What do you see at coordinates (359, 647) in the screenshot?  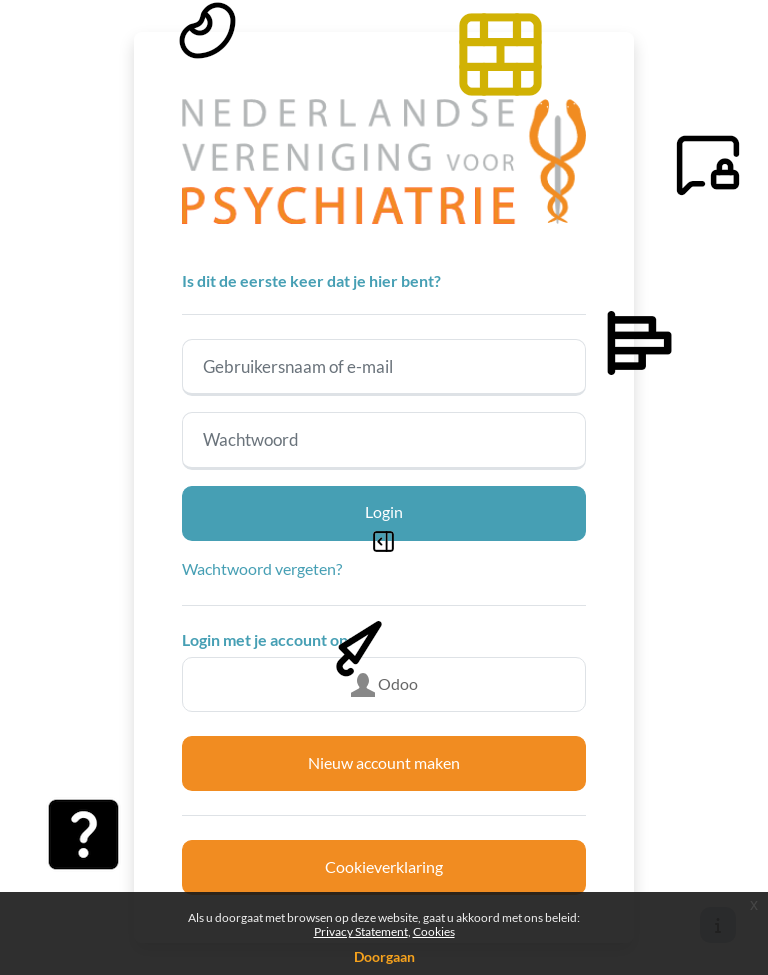 I see `indicates clear or dry weather conditions` at bounding box center [359, 647].